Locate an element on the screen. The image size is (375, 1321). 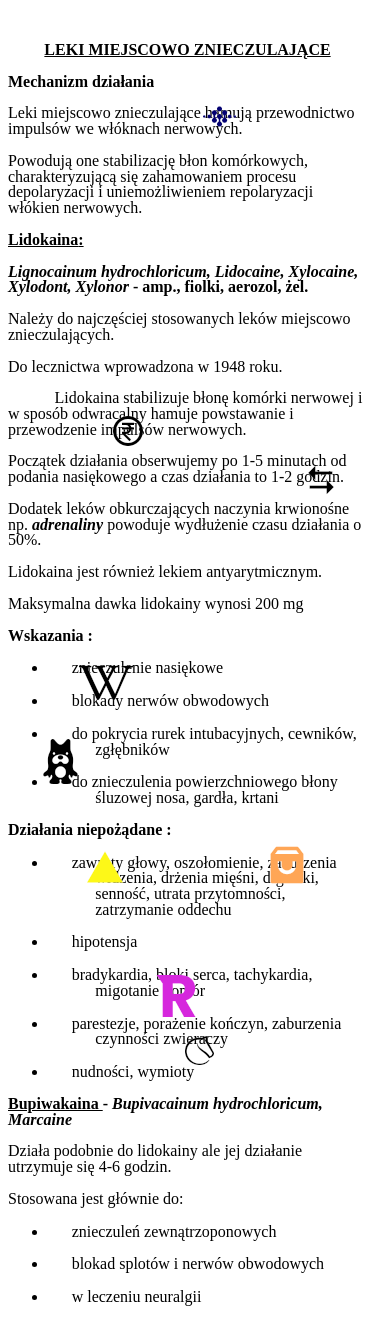
Vercel company logo is located at coordinates (105, 867).